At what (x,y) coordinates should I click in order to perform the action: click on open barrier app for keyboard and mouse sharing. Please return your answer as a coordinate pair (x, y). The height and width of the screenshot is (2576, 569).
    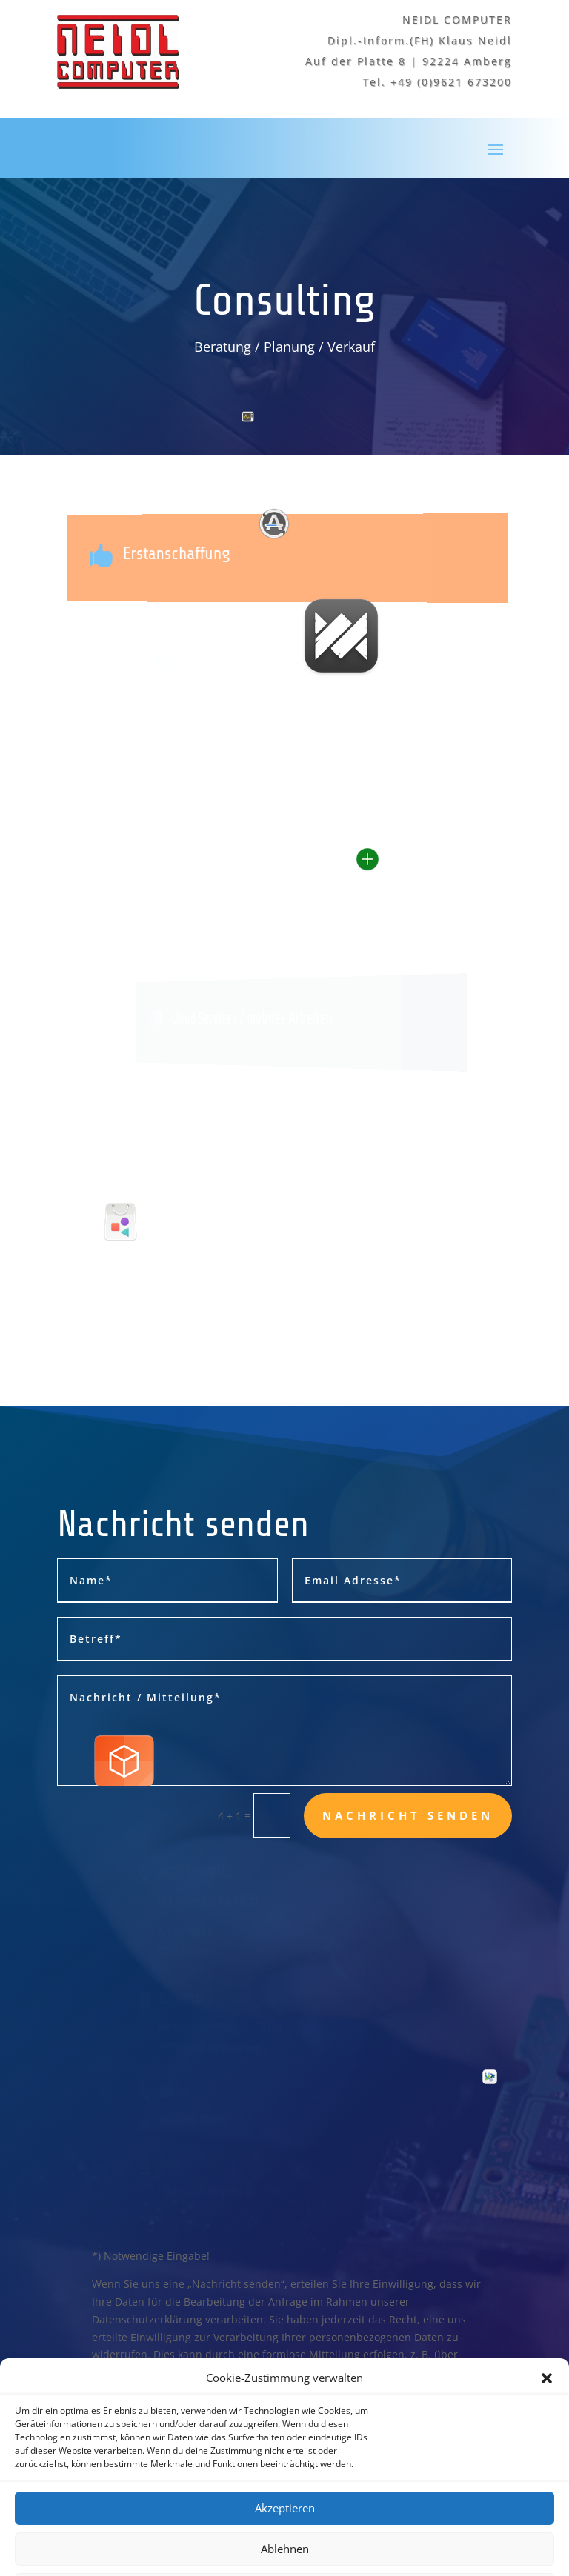
    Looking at the image, I should click on (490, 2077).